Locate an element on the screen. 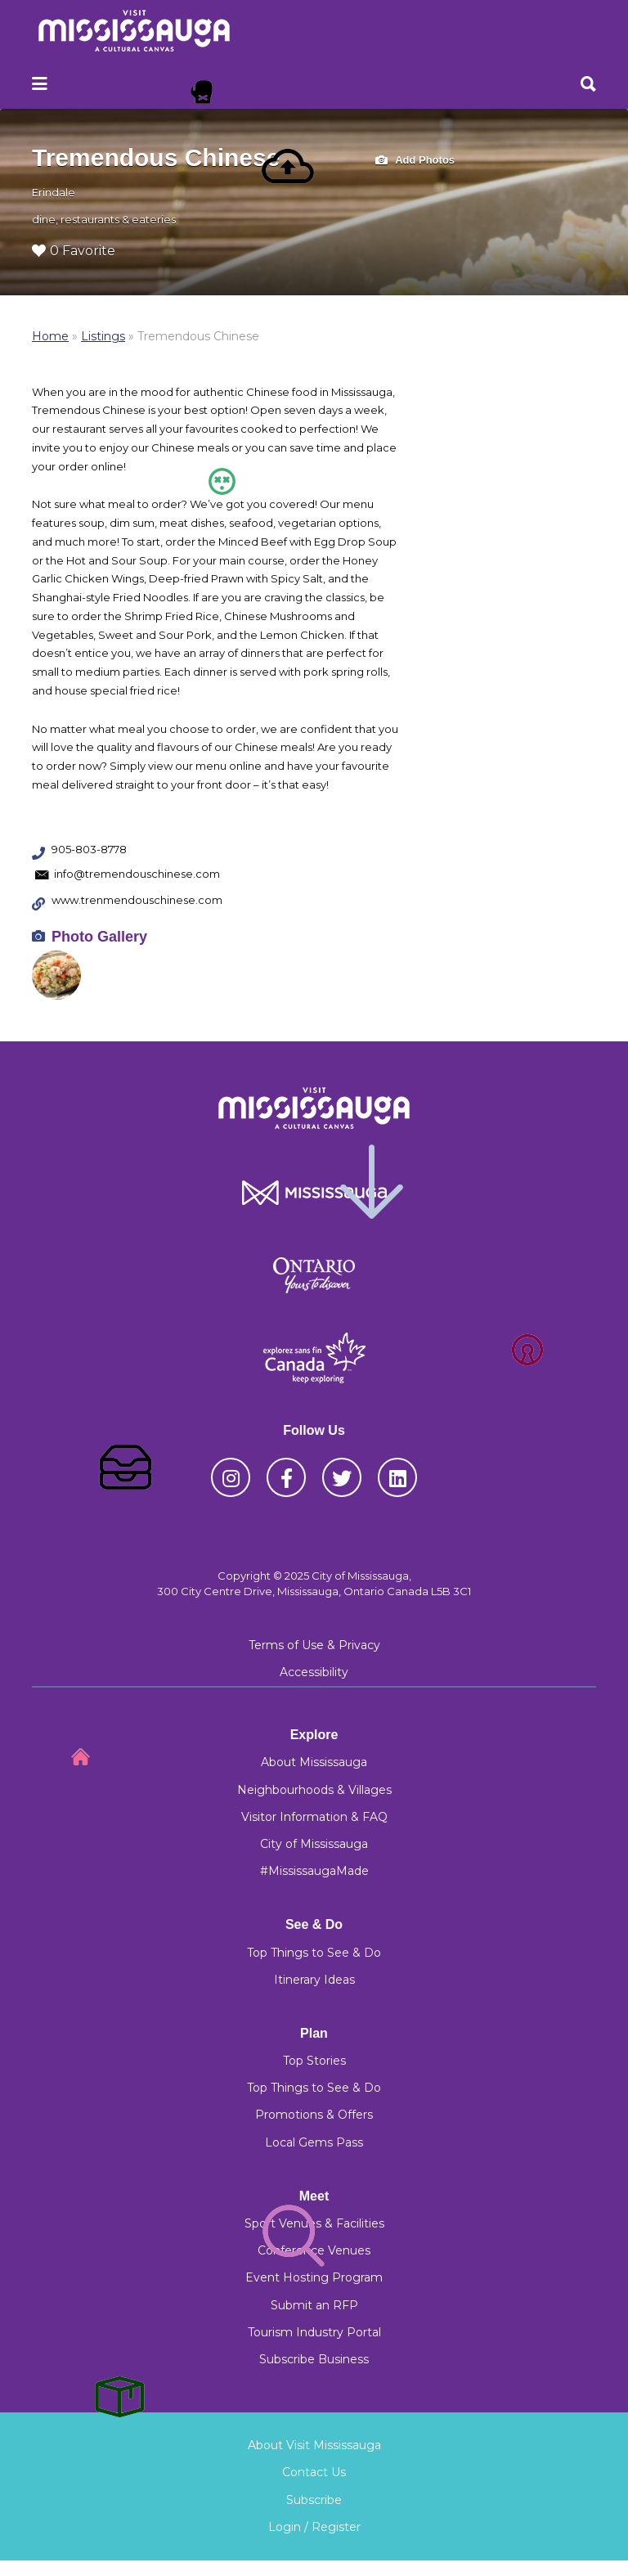 The width and height of the screenshot is (628, 2576). connect to OpenVPN service is located at coordinates (527, 1350).